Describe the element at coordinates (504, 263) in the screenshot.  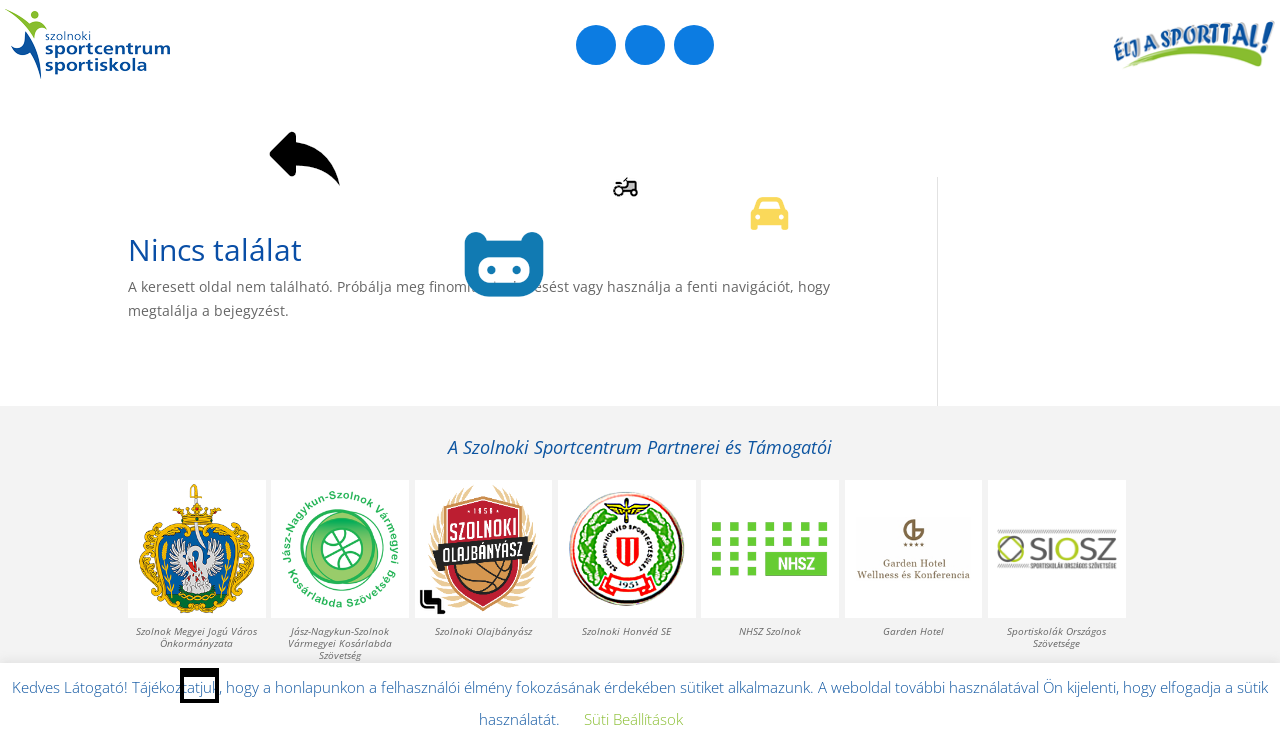
I see `finn the human character icon from adventure time` at that location.